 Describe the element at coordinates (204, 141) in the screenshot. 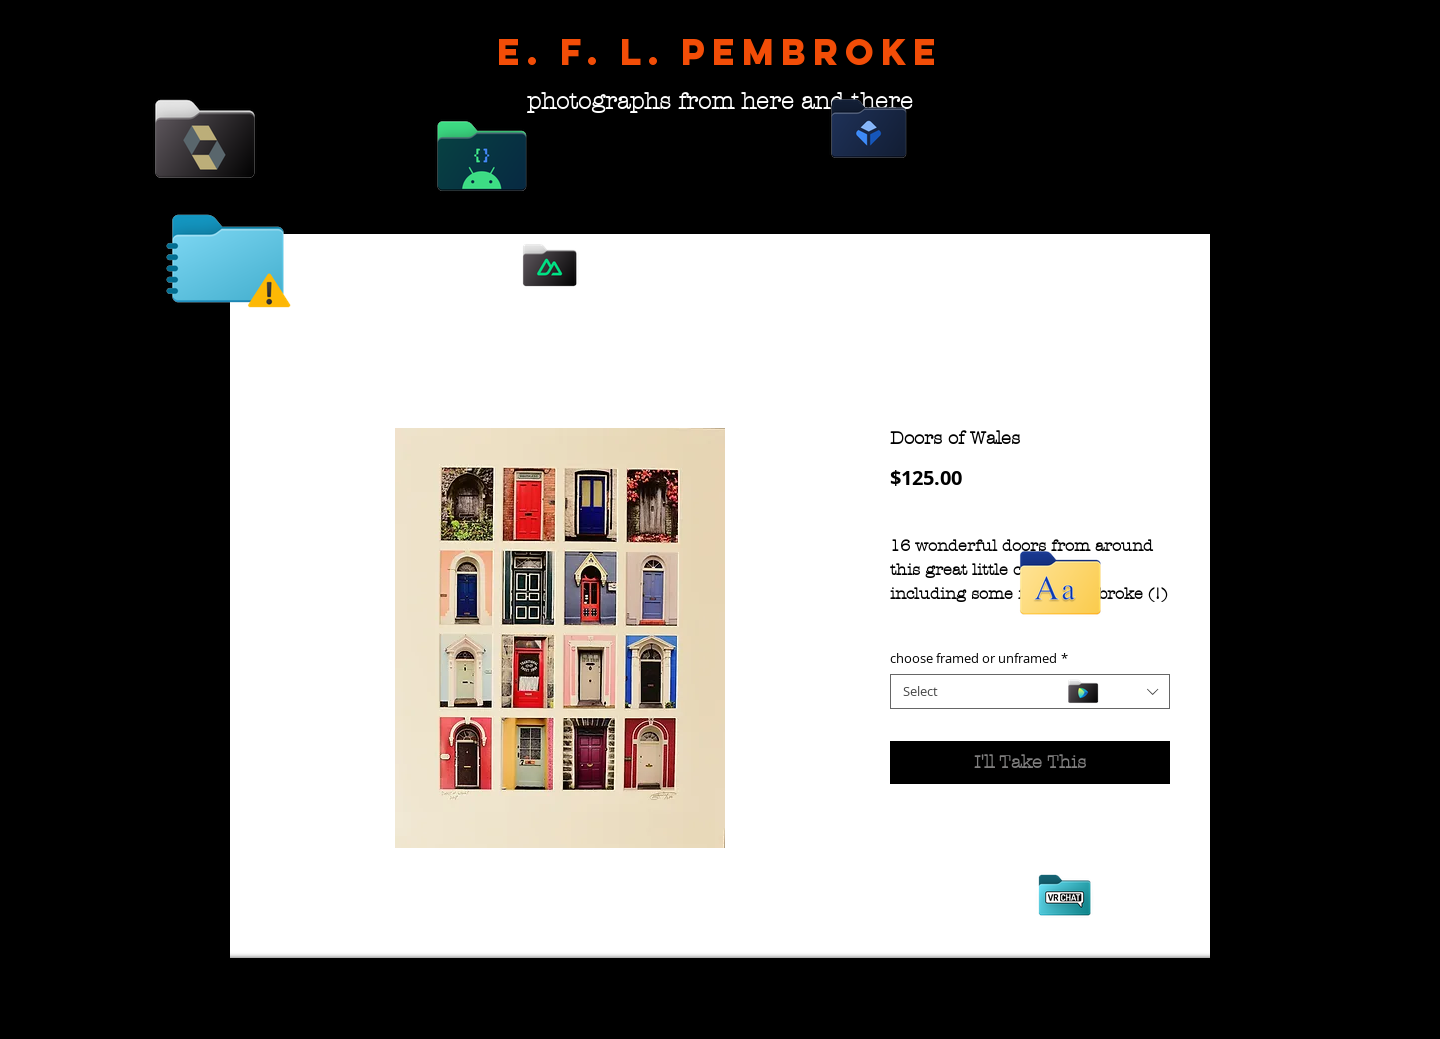

I see `open hibernate or sleep mode system folder` at that location.